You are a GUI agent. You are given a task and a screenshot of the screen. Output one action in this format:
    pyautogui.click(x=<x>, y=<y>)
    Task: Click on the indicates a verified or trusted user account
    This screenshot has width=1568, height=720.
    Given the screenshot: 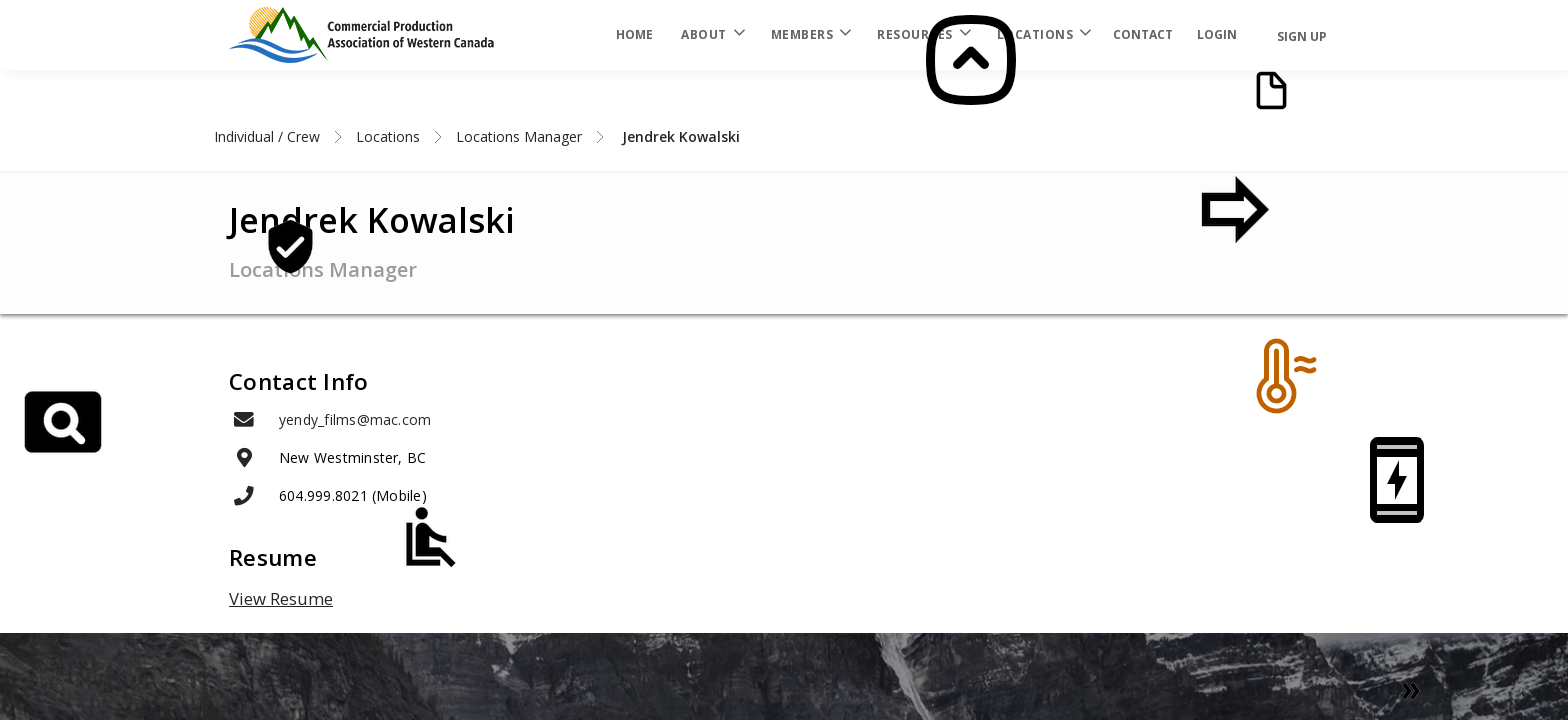 What is the action you would take?
    pyautogui.click(x=290, y=246)
    